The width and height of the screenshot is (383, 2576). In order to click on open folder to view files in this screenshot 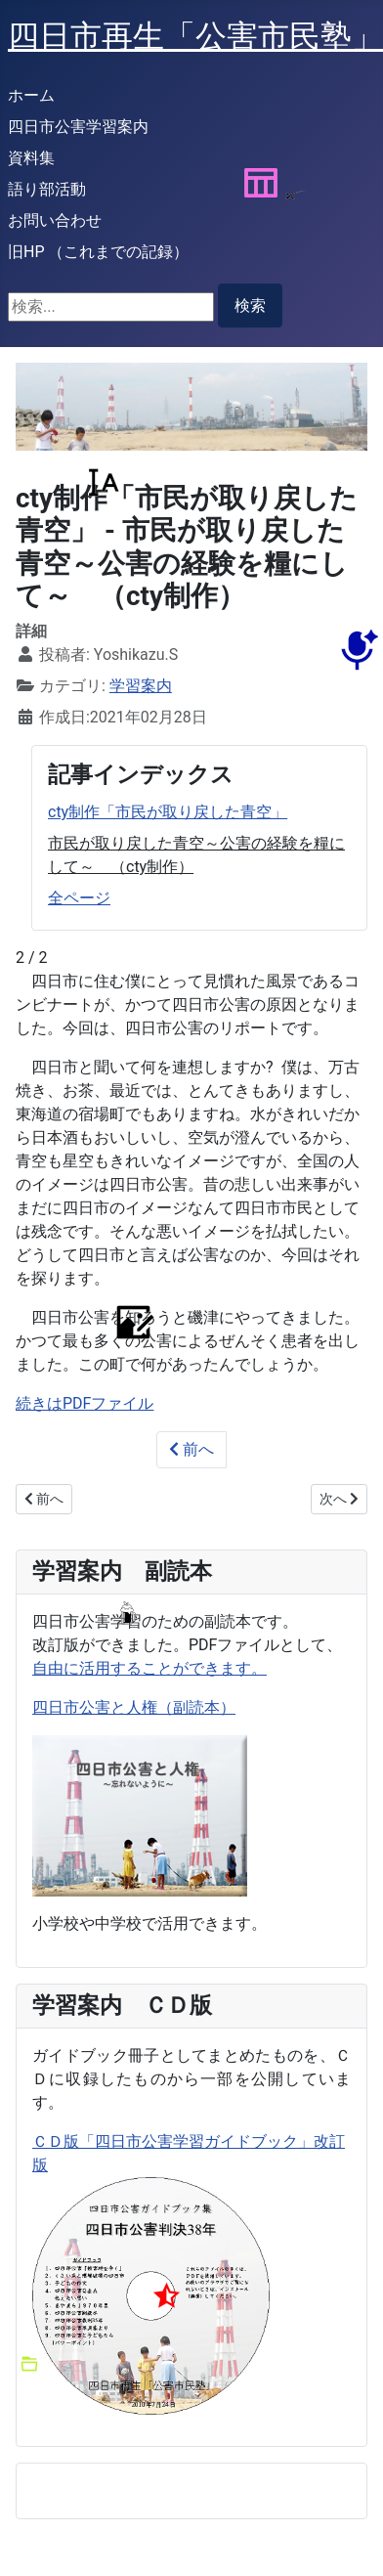, I will do `click(29, 2364)`.